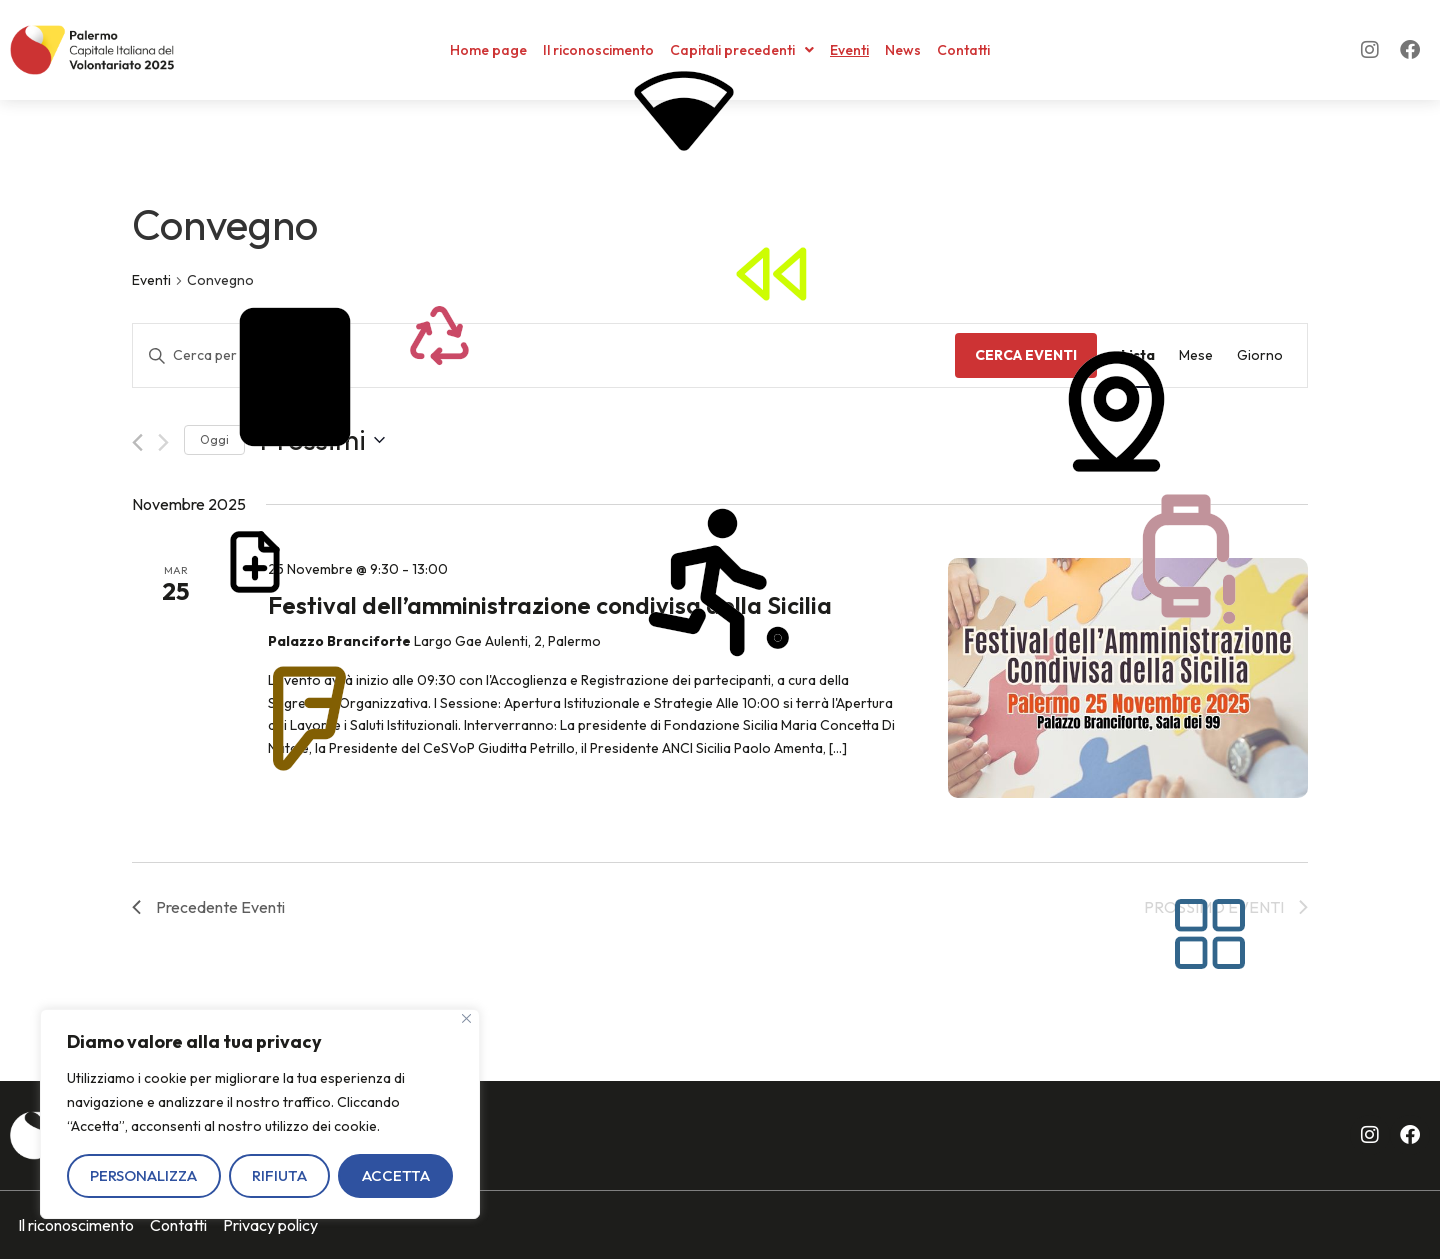 This screenshot has width=1440, height=1259. What do you see at coordinates (439, 335) in the screenshot?
I see `recycle or move item to recycling bin` at bounding box center [439, 335].